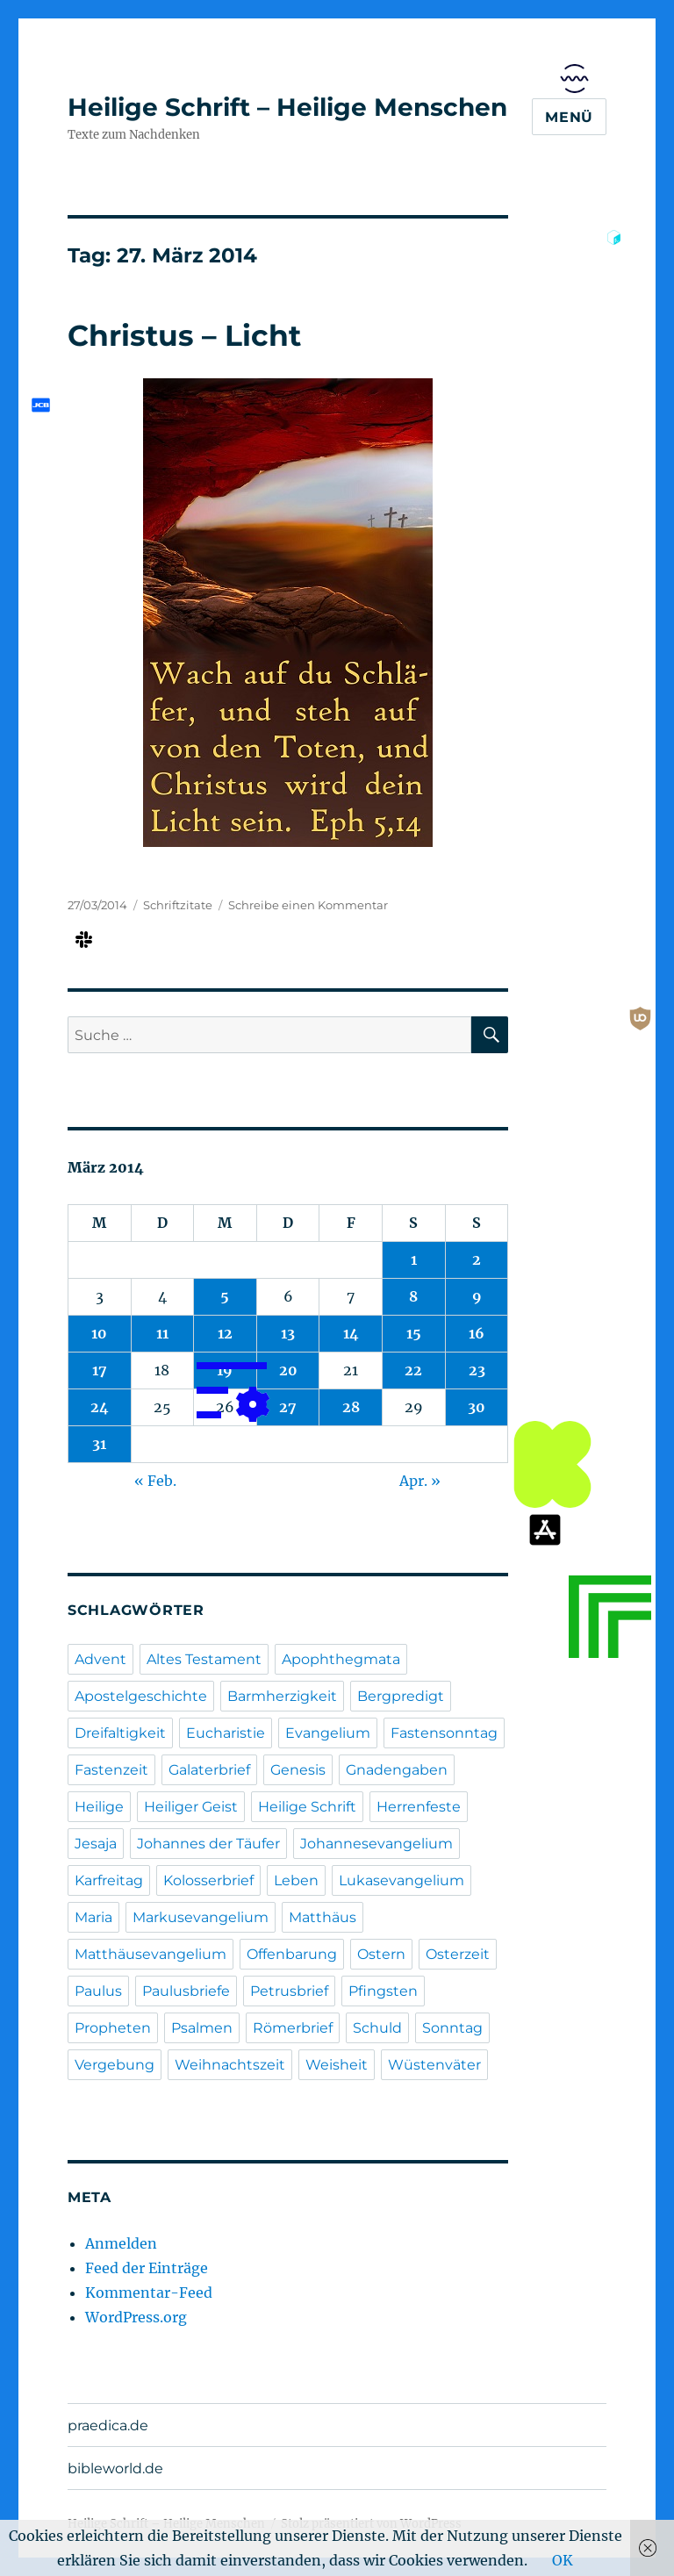 Image resolution: width=674 pixels, height=2576 pixels. What do you see at coordinates (613, 237) in the screenshot?
I see `open terminal or command line interface` at bounding box center [613, 237].